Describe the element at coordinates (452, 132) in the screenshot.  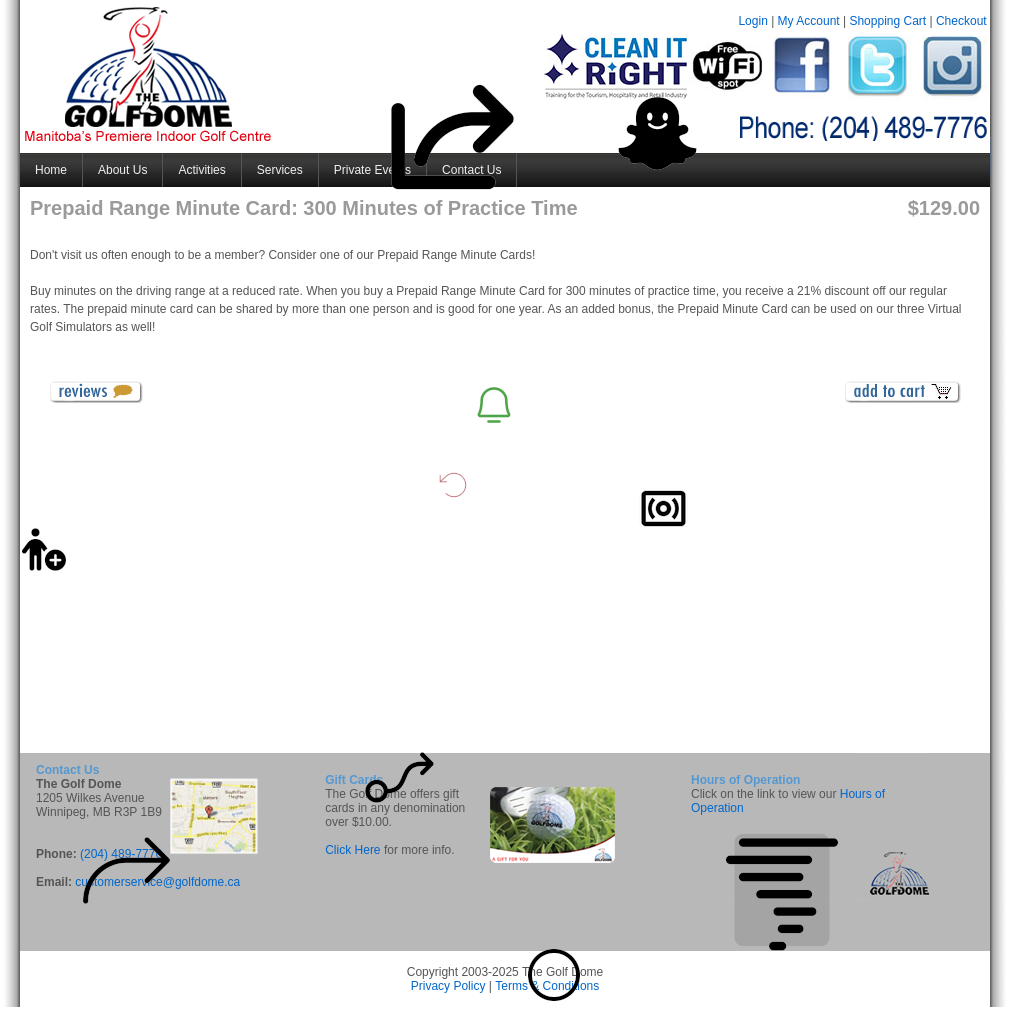
I see `share this content` at that location.